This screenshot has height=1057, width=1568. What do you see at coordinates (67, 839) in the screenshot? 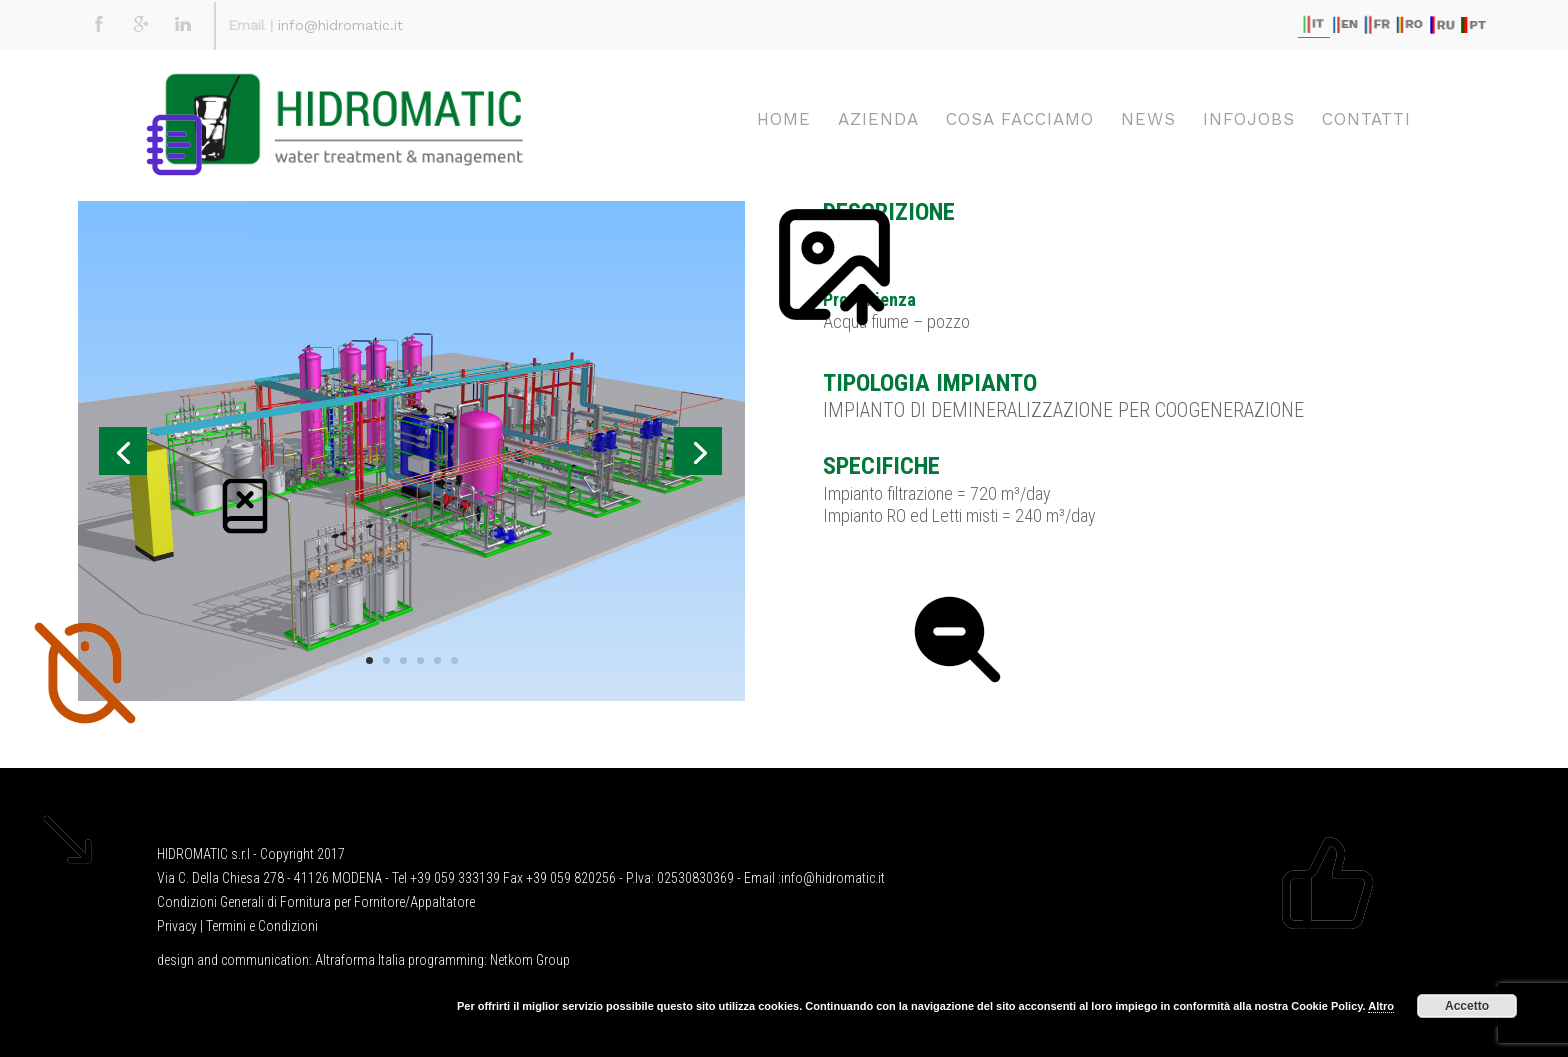
I see `move item to the bottom right` at bounding box center [67, 839].